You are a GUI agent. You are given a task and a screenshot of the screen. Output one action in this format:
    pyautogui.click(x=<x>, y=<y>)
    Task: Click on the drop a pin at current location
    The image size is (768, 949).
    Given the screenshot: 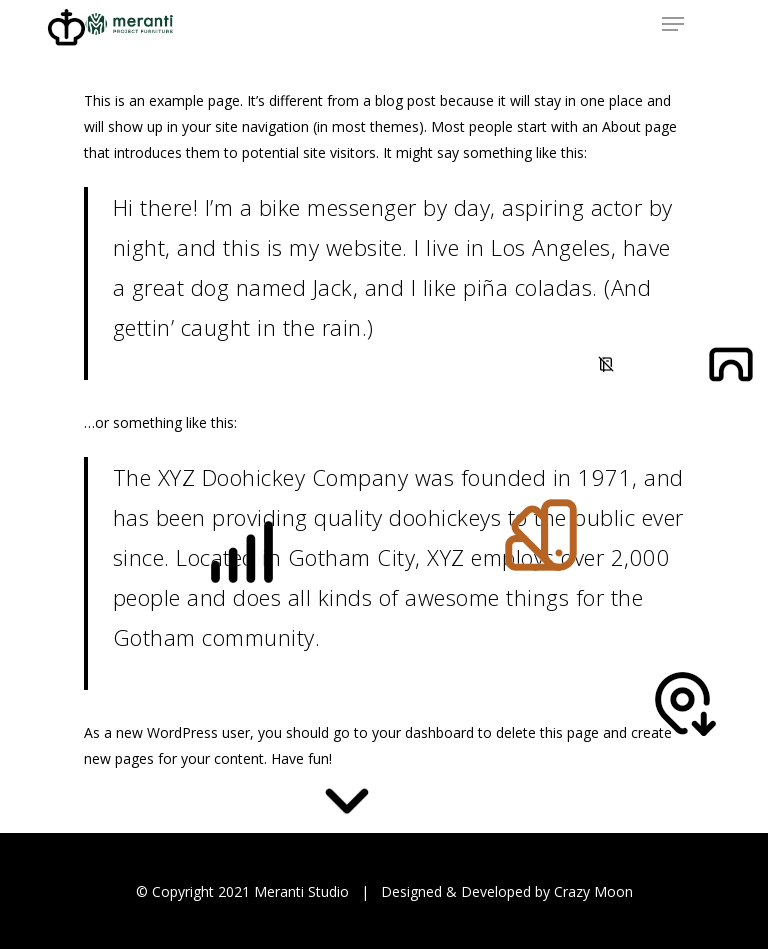 What is the action you would take?
    pyautogui.click(x=682, y=702)
    